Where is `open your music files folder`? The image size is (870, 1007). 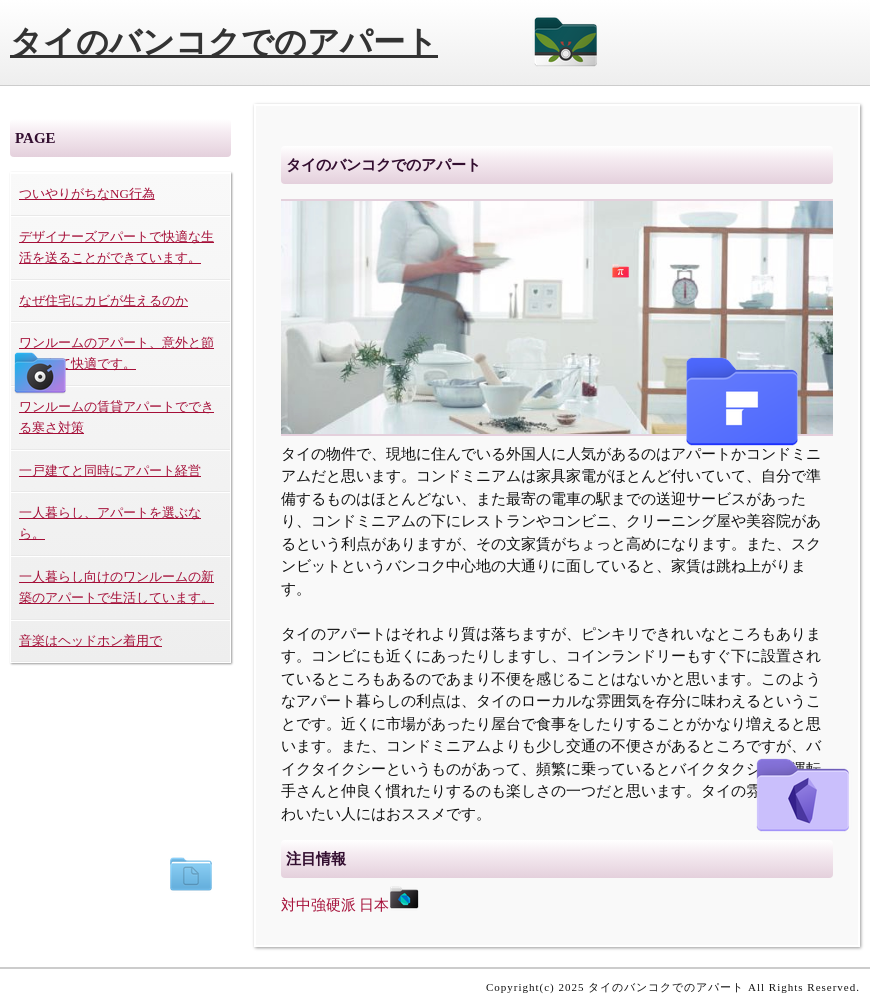
open your music files folder is located at coordinates (40, 374).